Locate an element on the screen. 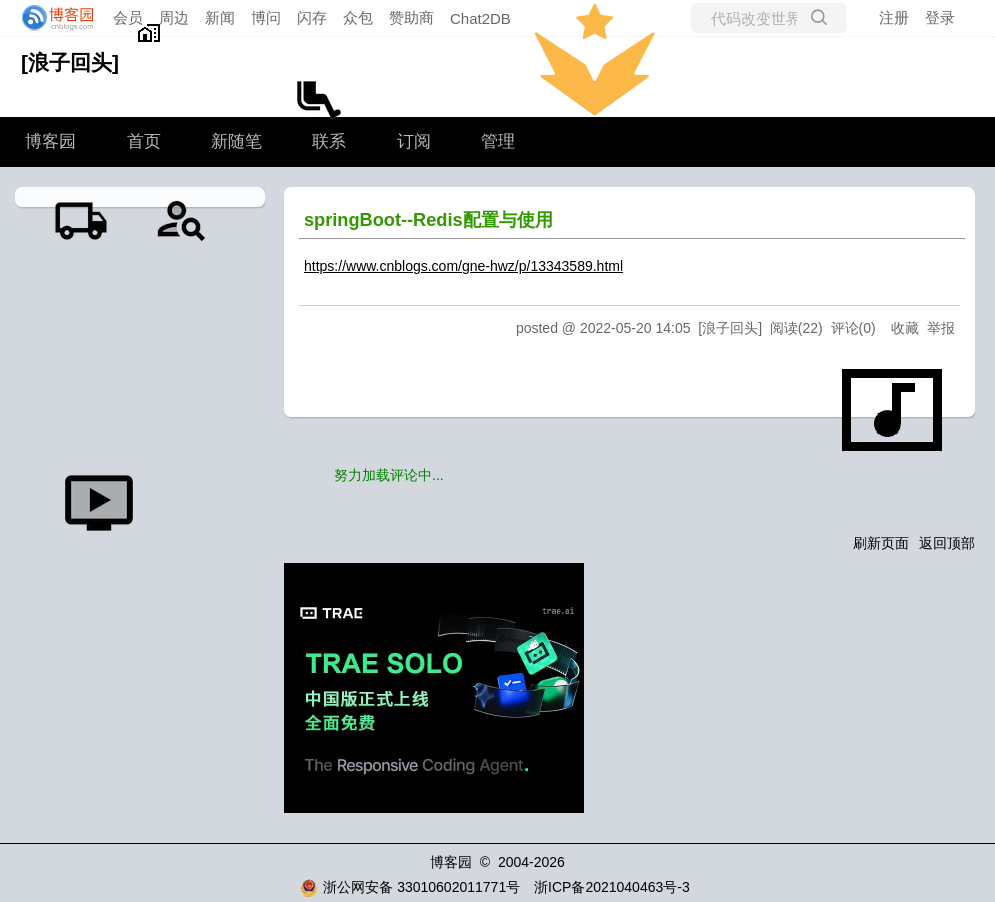 The image size is (995, 902). play or browse music videos is located at coordinates (892, 410).